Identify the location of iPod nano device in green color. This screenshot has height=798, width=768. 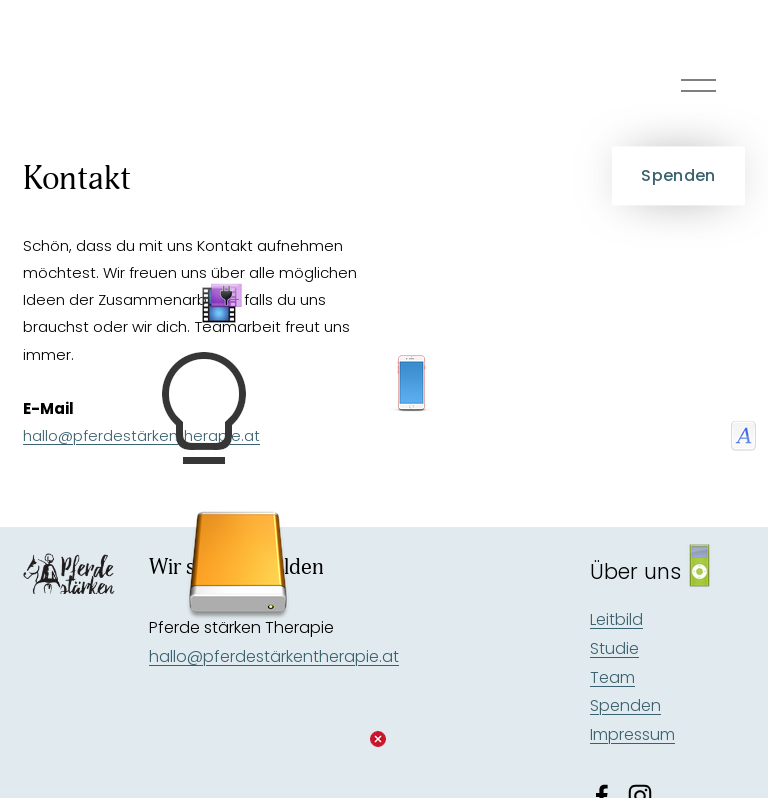
(699, 565).